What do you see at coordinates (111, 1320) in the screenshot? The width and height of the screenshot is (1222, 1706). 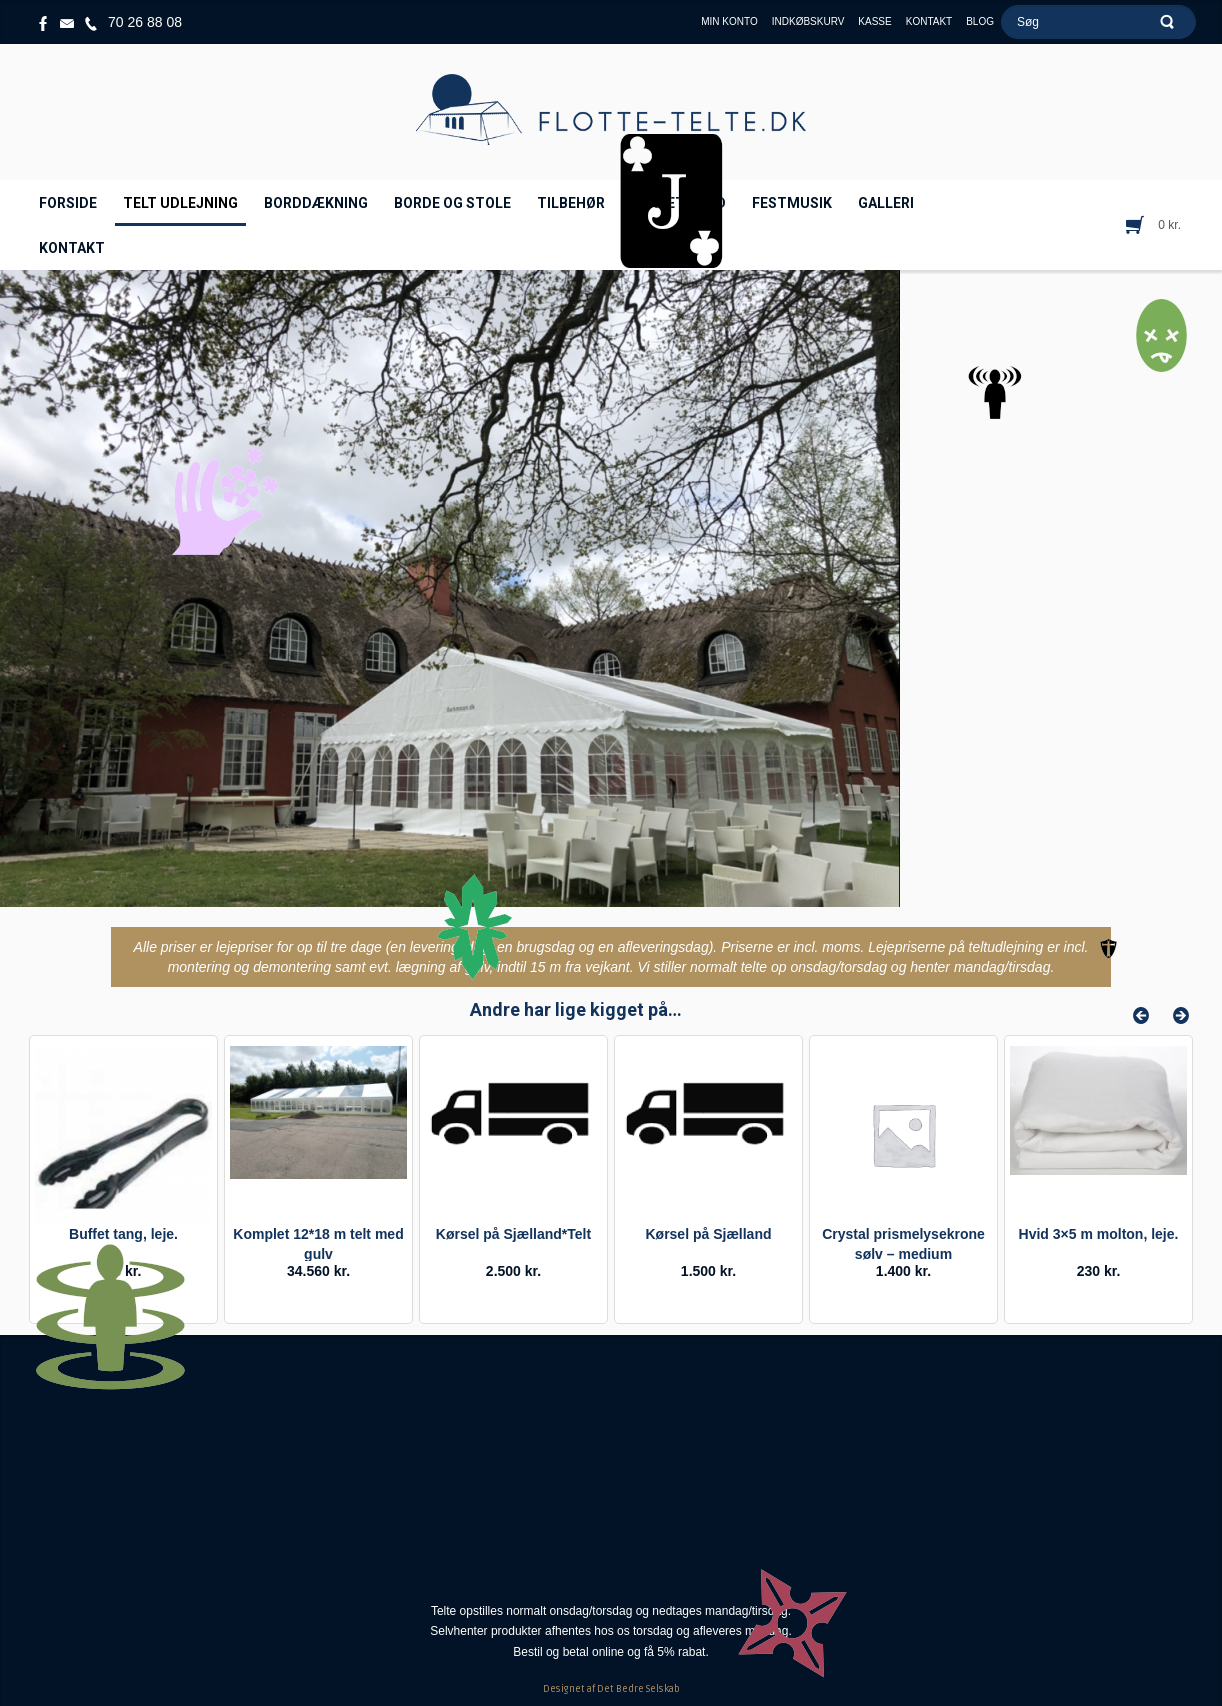 I see `teleport to a new location` at bounding box center [111, 1320].